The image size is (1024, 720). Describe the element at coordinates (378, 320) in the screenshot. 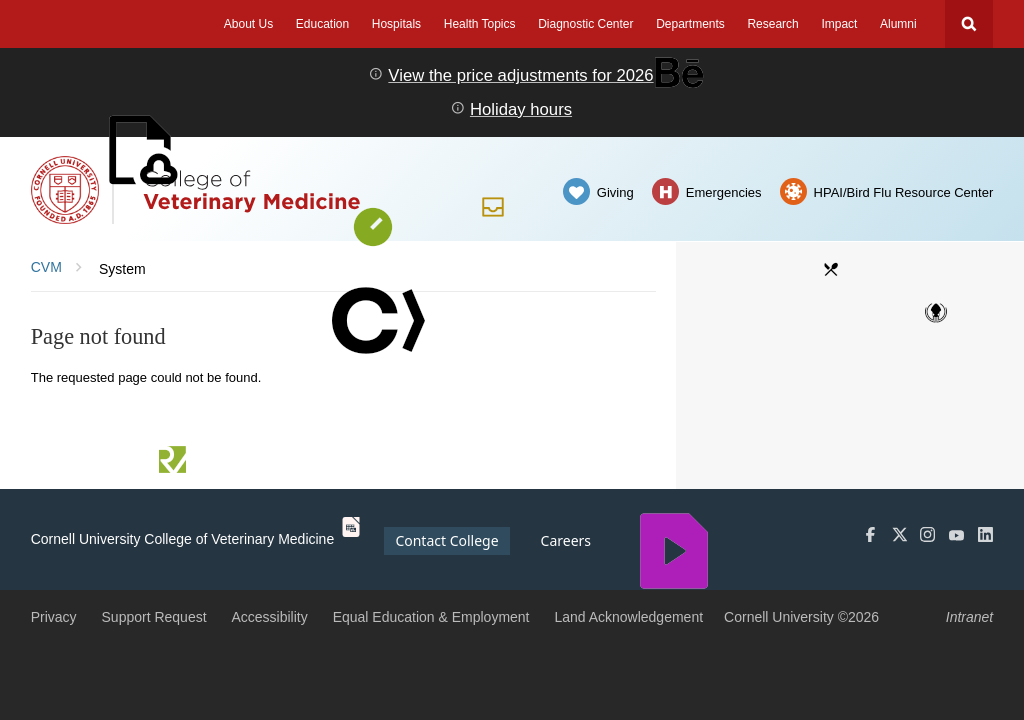

I see `link to CocoaPods dependency manager` at that location.